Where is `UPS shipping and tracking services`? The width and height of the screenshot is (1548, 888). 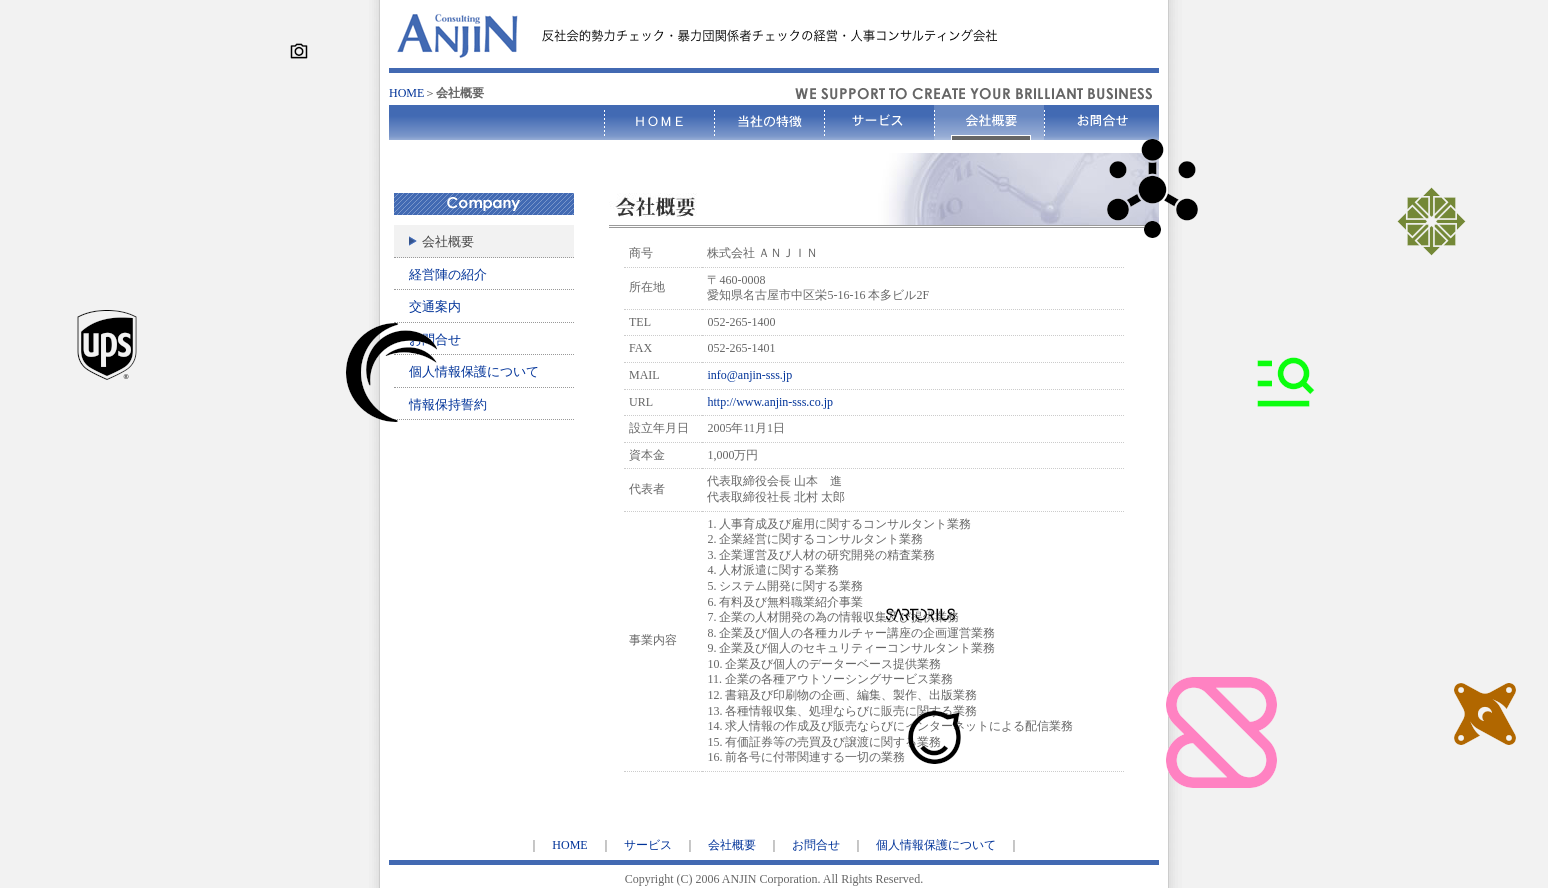 UPS shipping and tracking services is located at coordinates (107, 345).